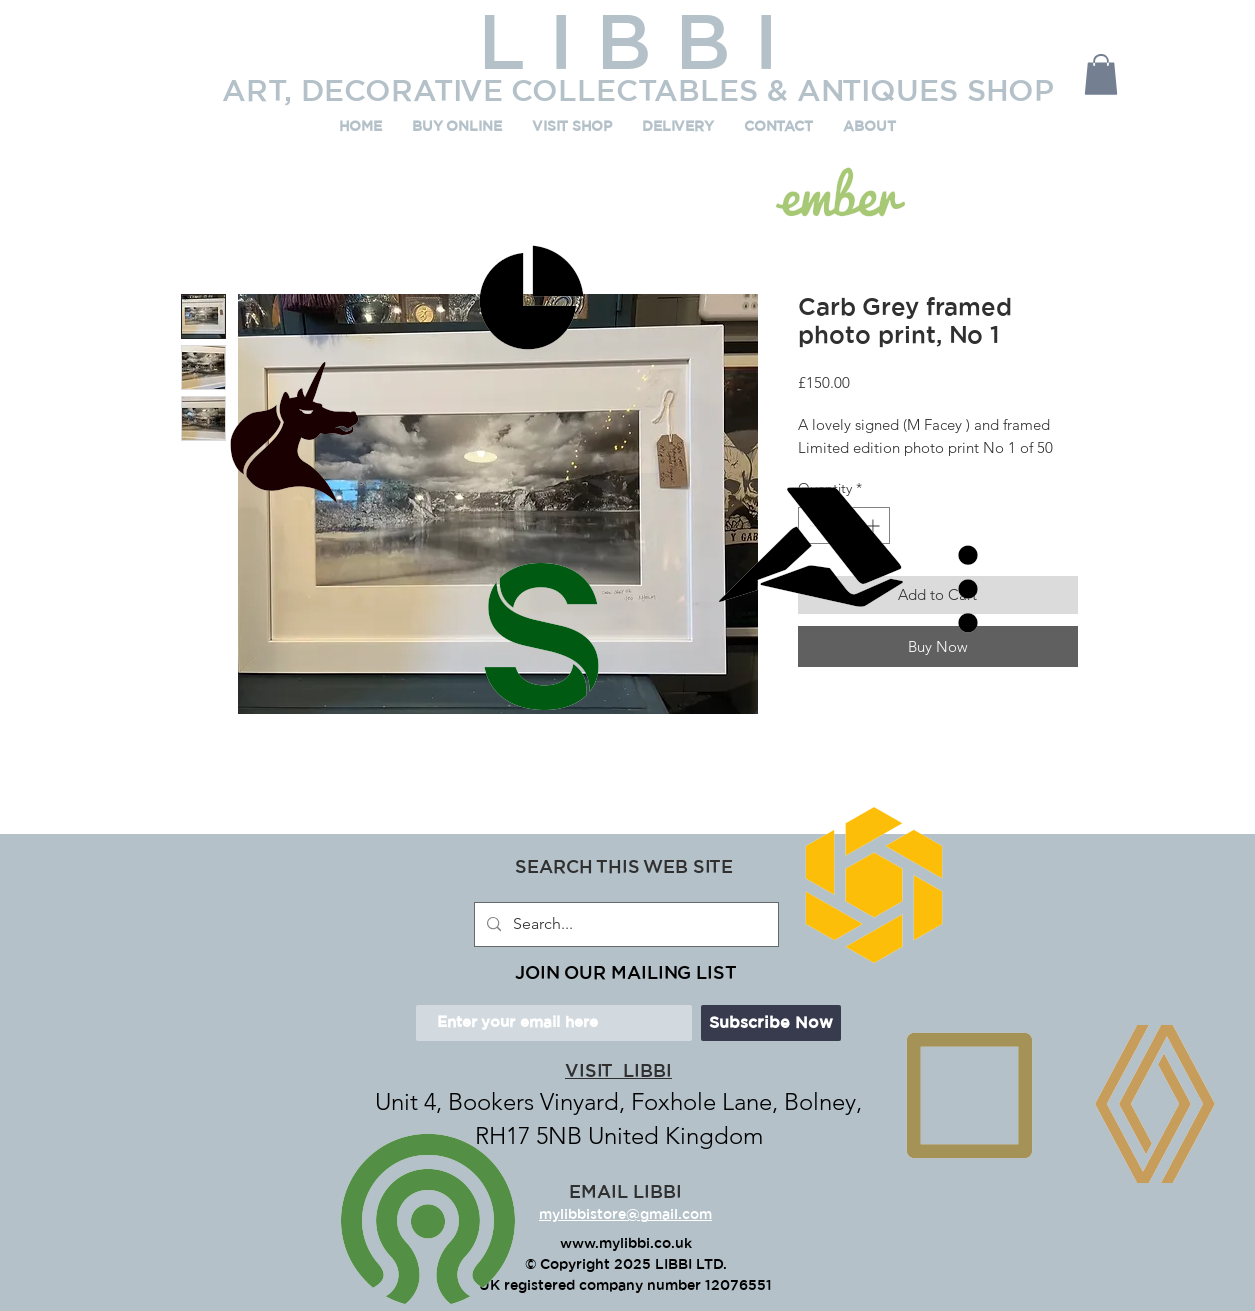  What do you see at coordinates (969, 1095) in the screenshot?
I see `an unchecked checkbox awaiting selection` at bounding box center [969, 1095].